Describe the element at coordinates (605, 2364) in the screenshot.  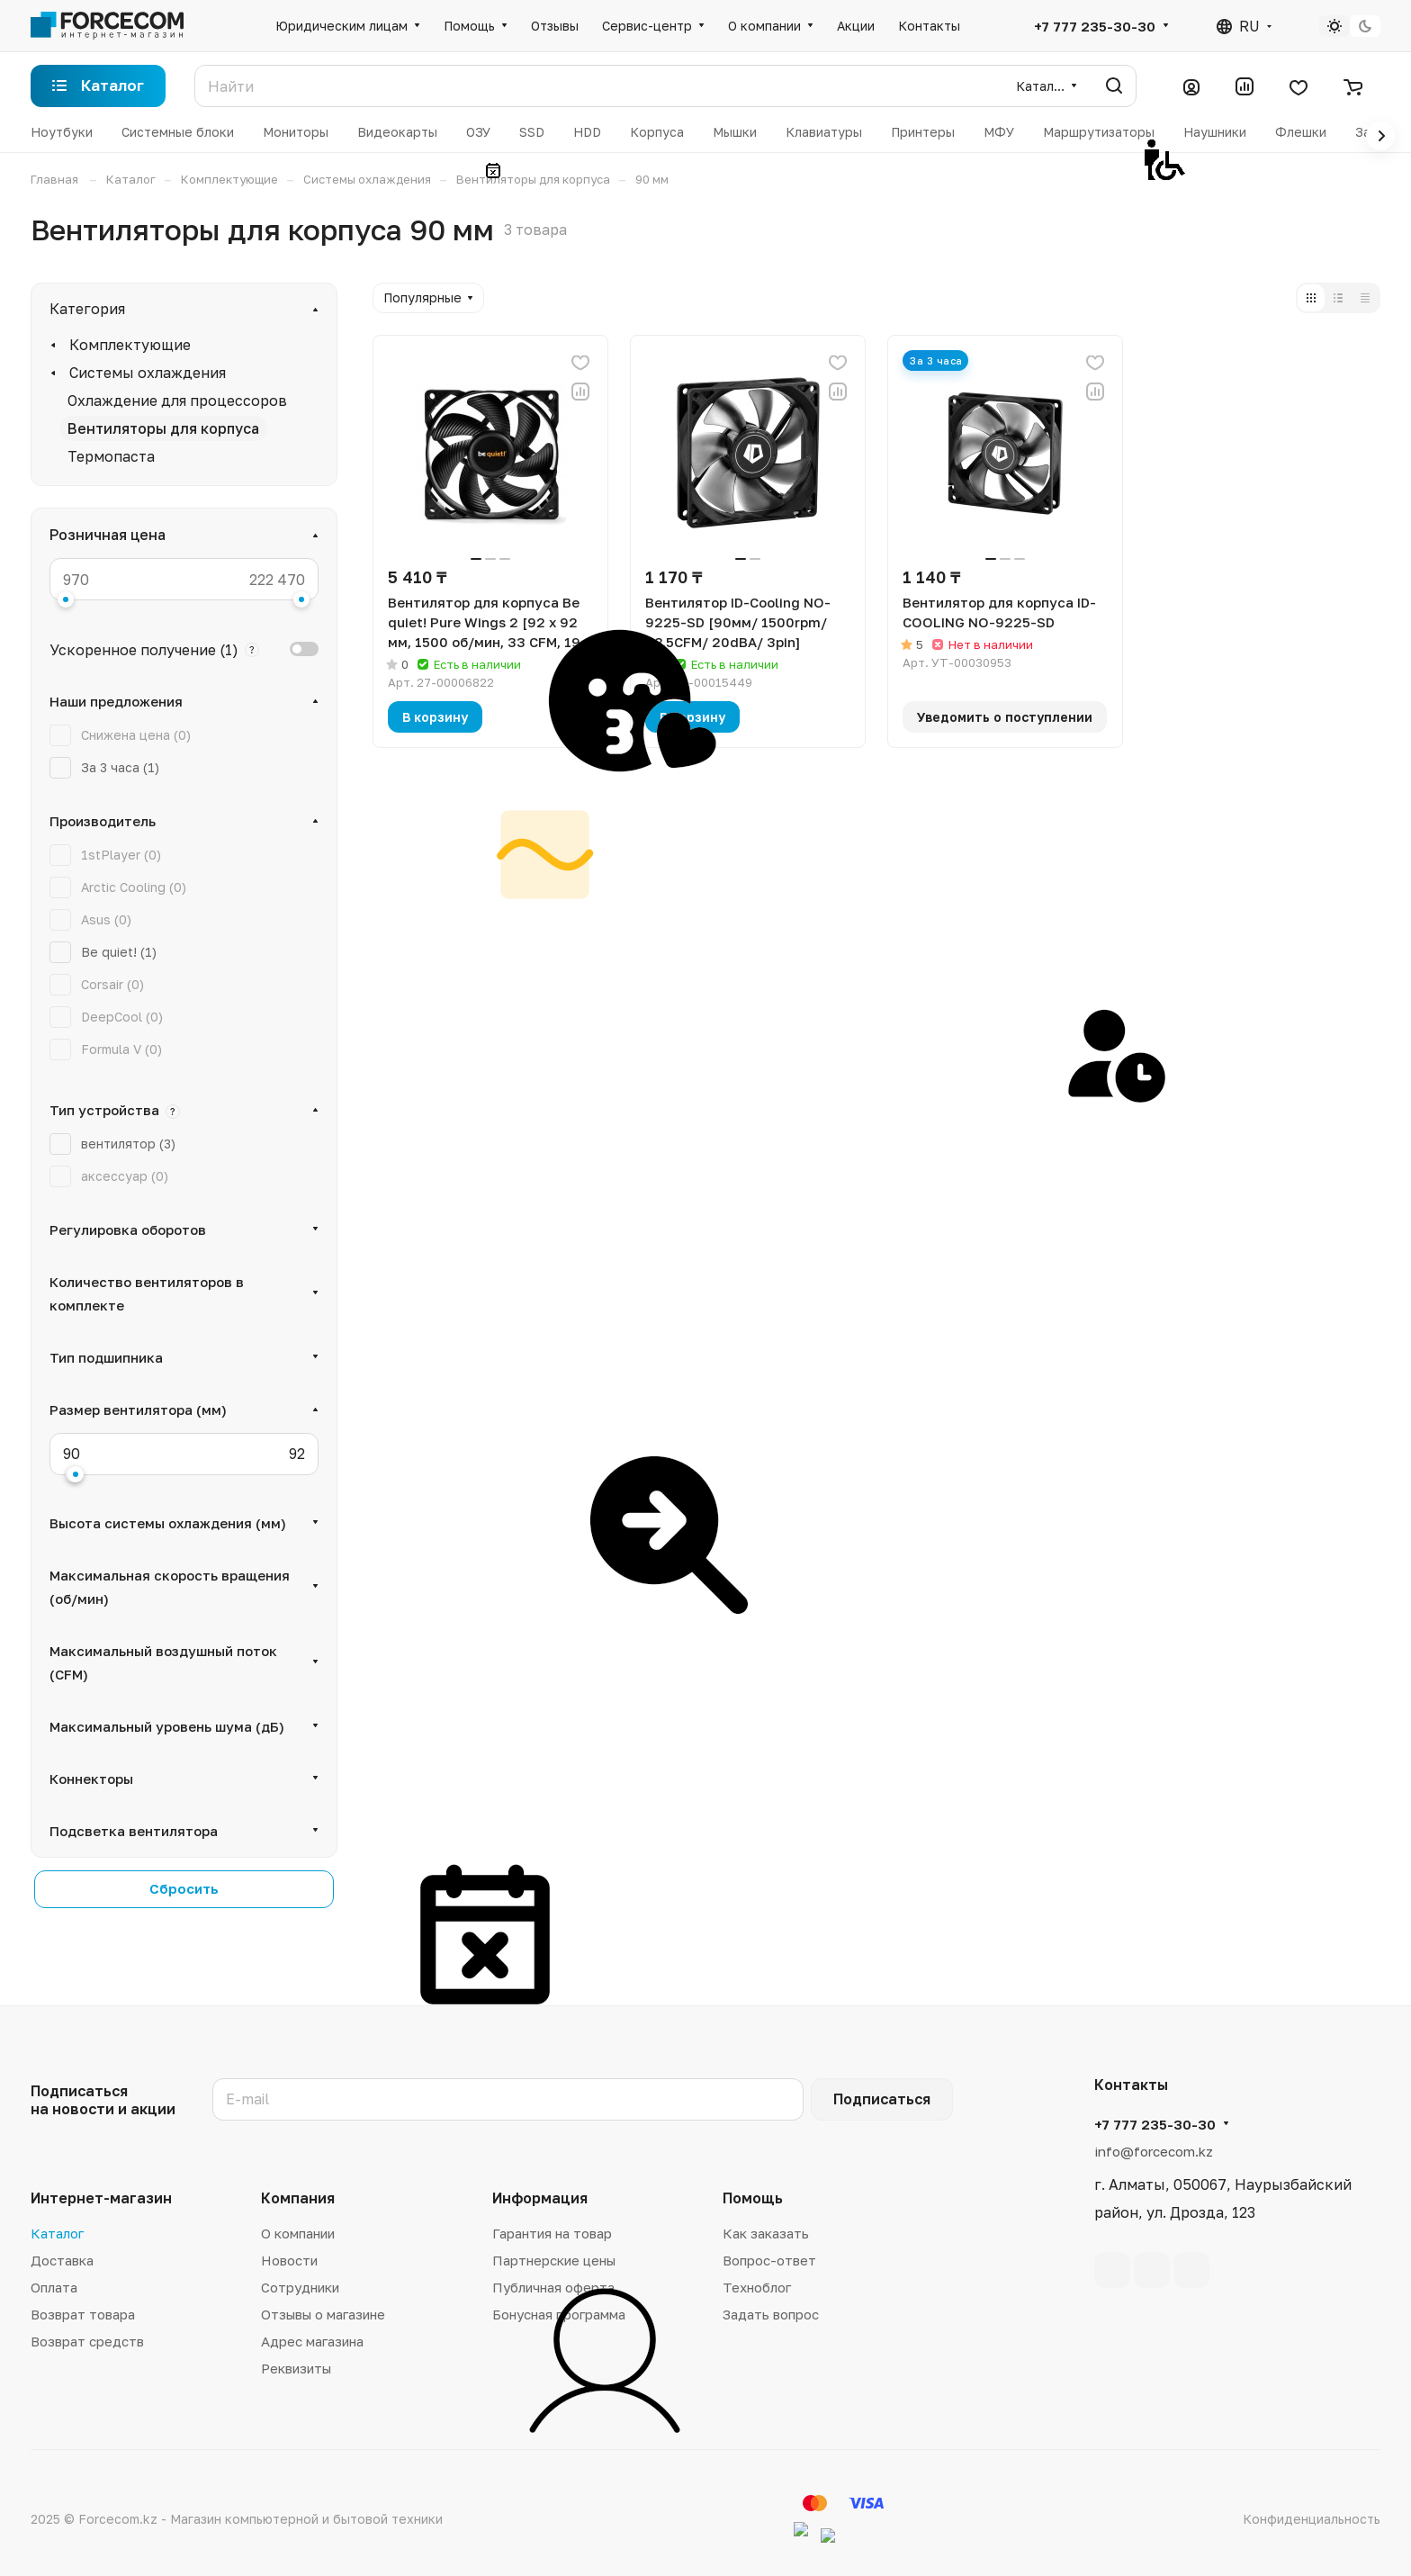
I see `view your profile` at that location.